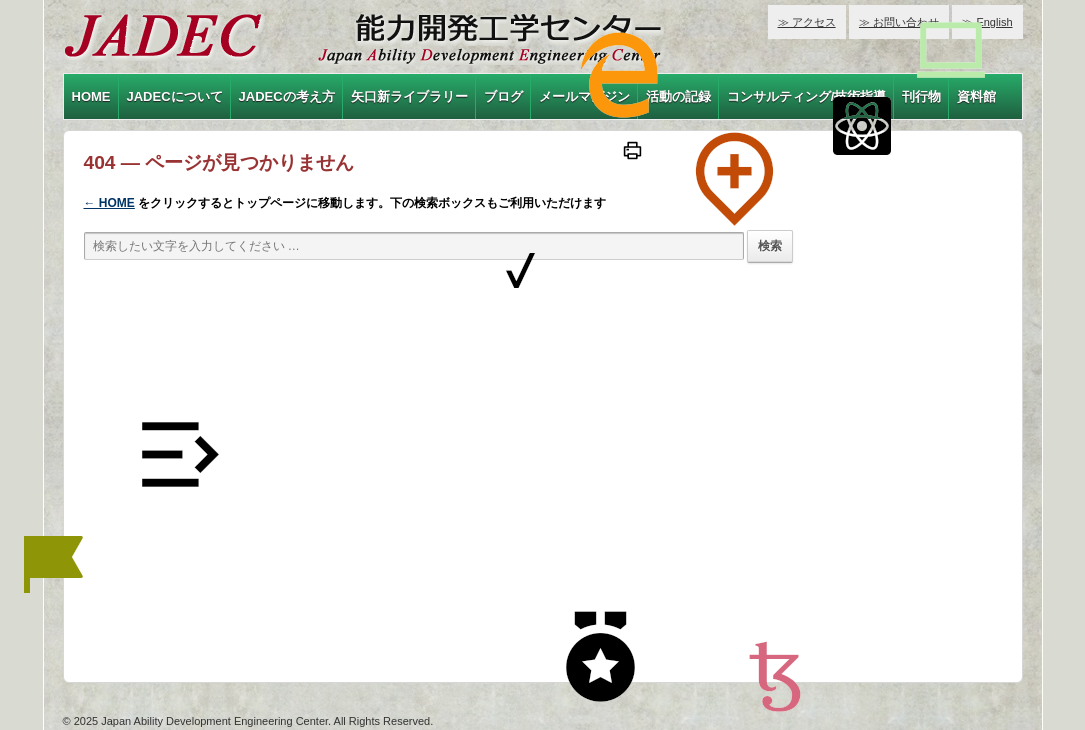  I want to click on print the current document, so click(632, 150).